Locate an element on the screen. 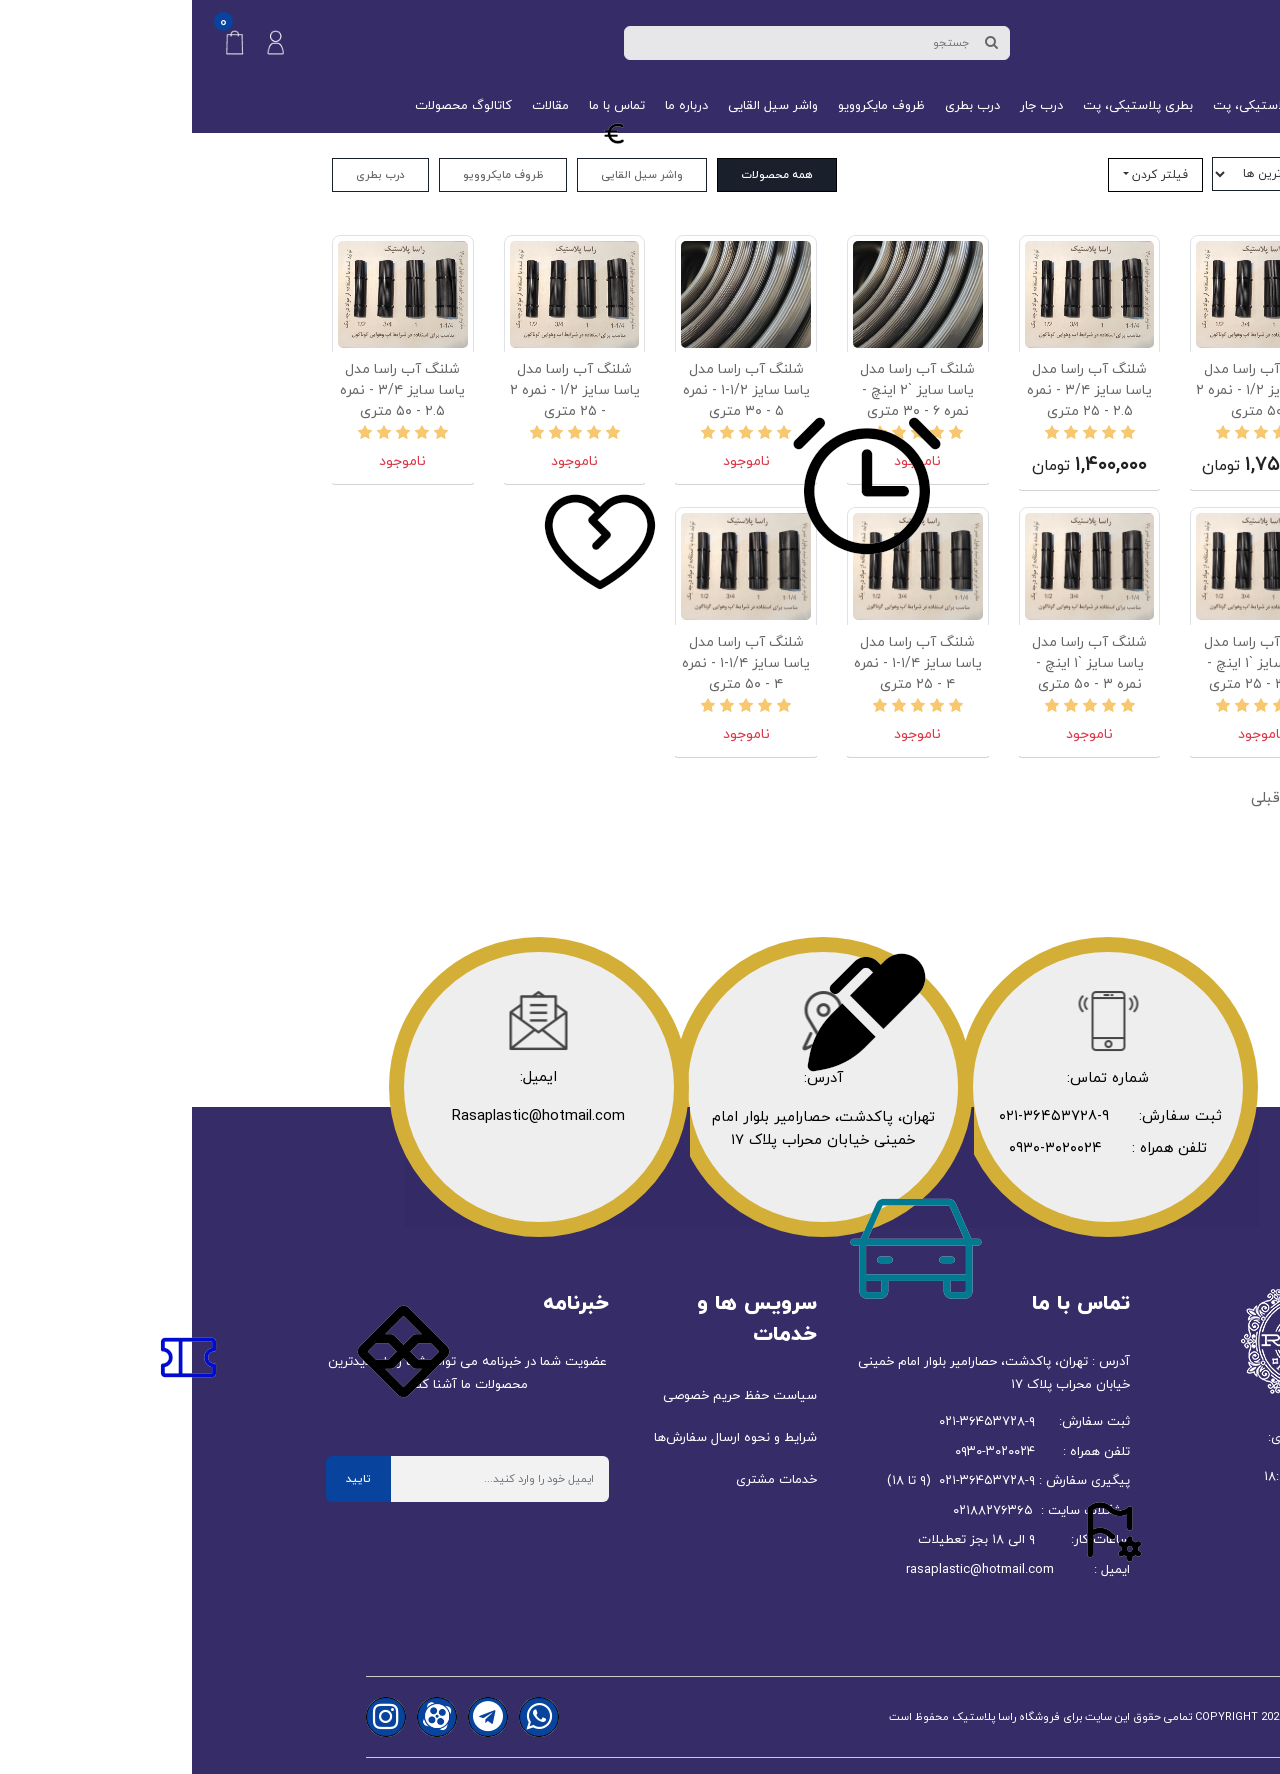  select the marker or highlighter tool is located at coordinates (866, 1012).